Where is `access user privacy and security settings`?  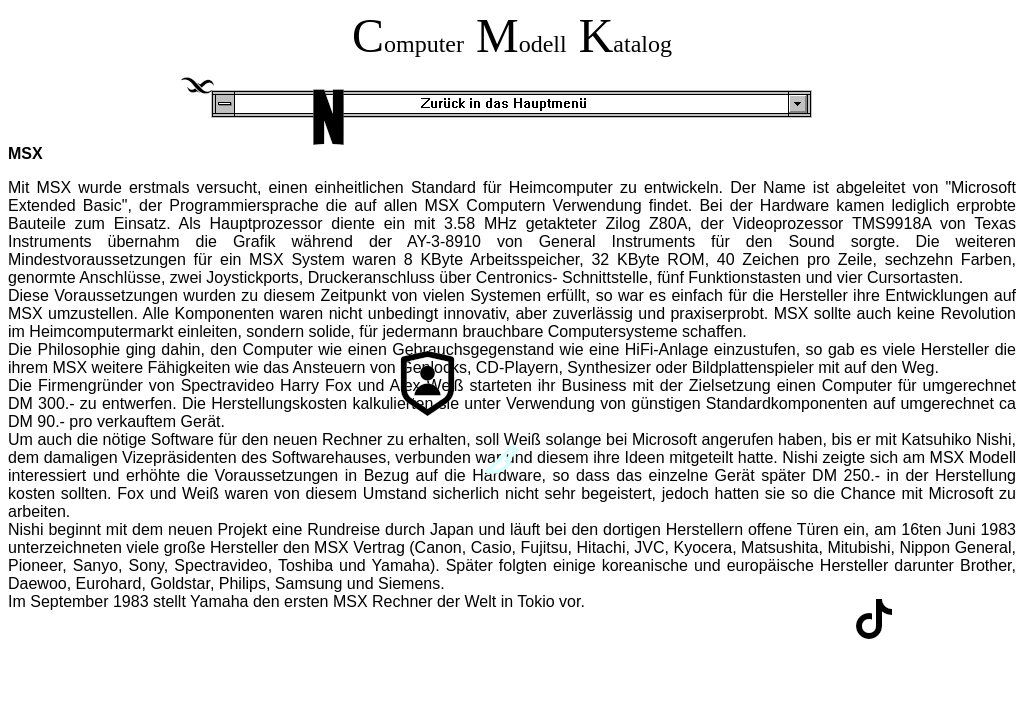 access user privacy and security settings is located at coordinates (427, 383).